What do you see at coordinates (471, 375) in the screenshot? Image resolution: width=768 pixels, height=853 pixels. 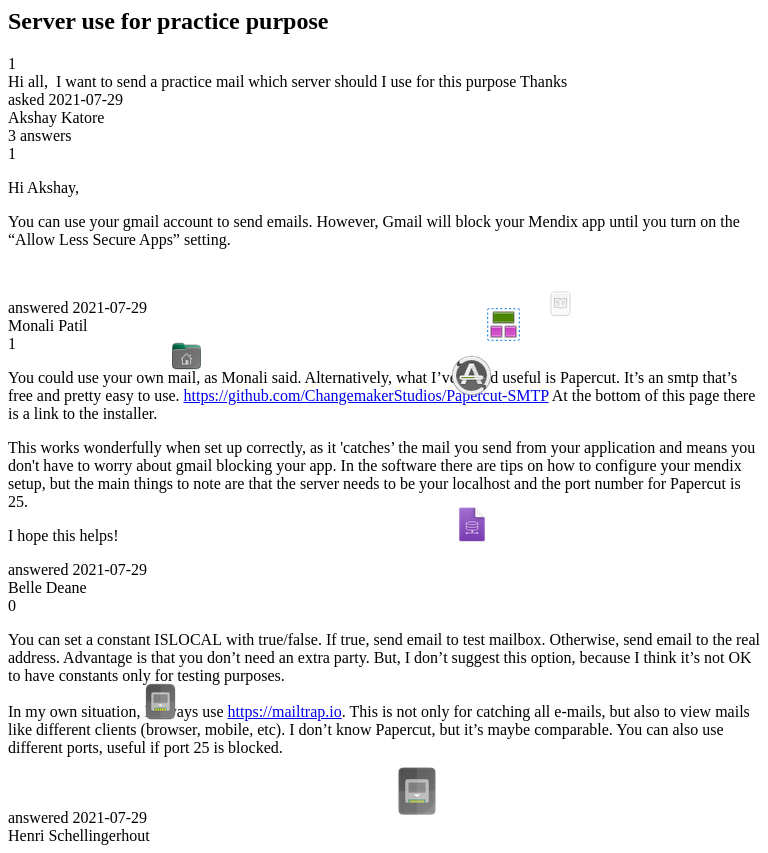 I see `open the software updater application` at bounding box center [471, 375].